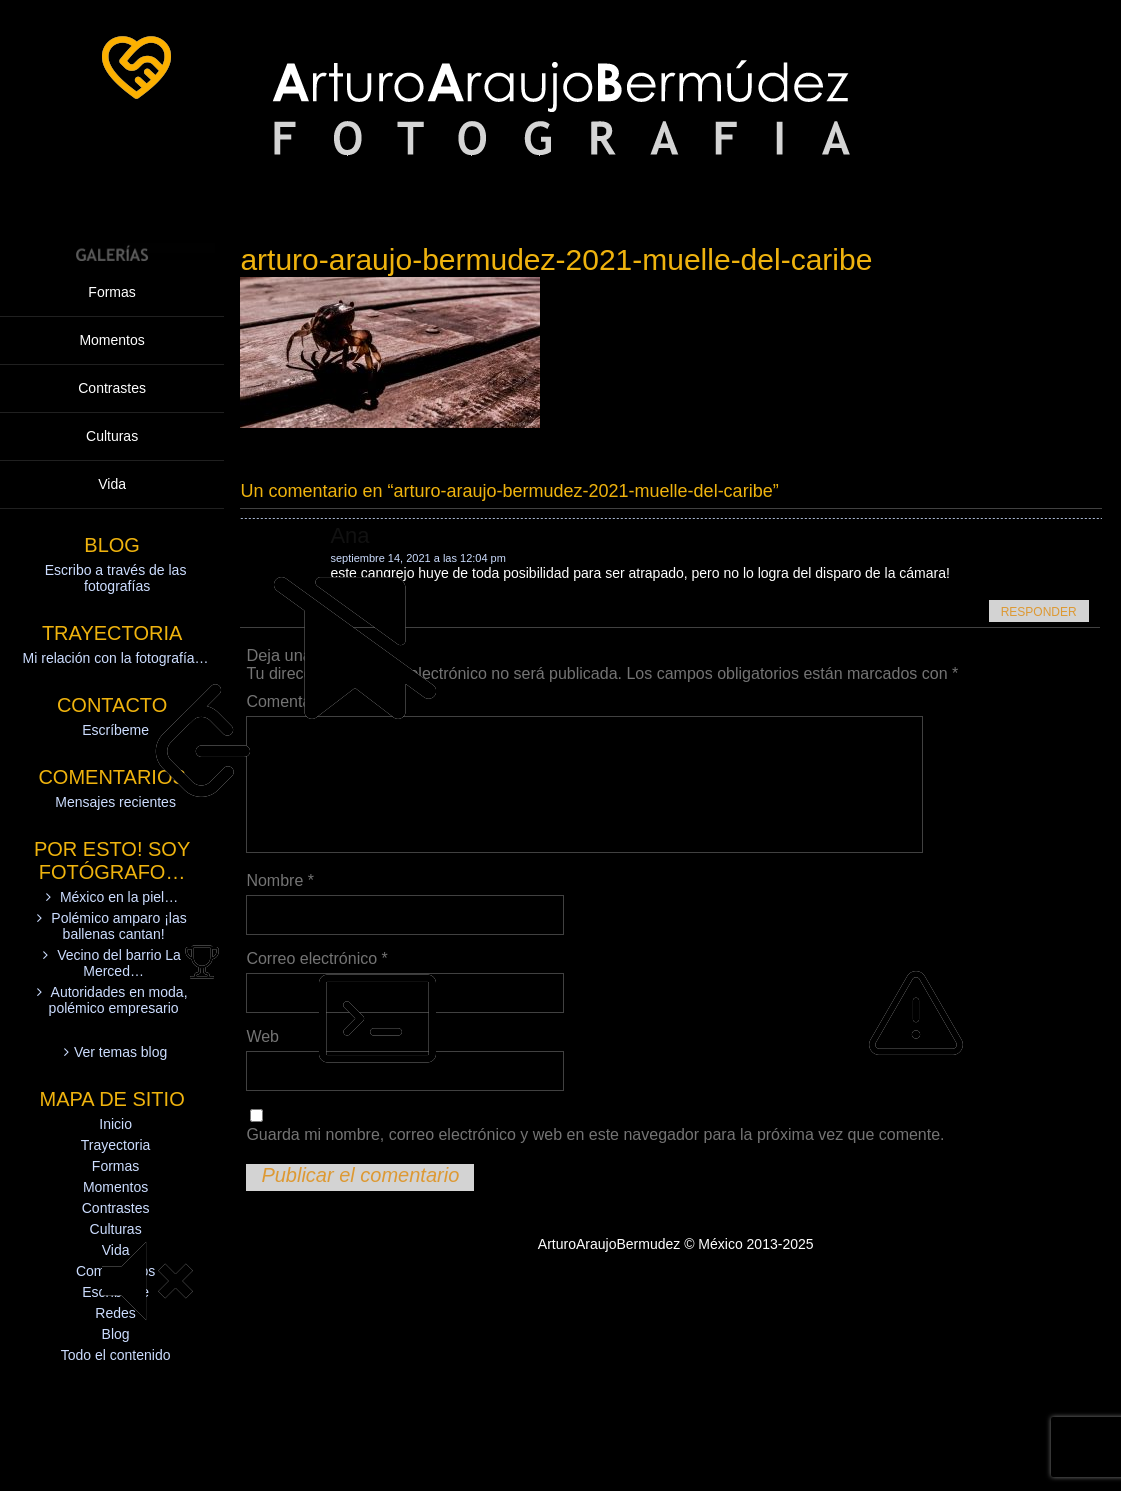 The height and width of the screenshot is (1491, 1121). I want to click on indicates a warning or caution state, so click(916, 1012).